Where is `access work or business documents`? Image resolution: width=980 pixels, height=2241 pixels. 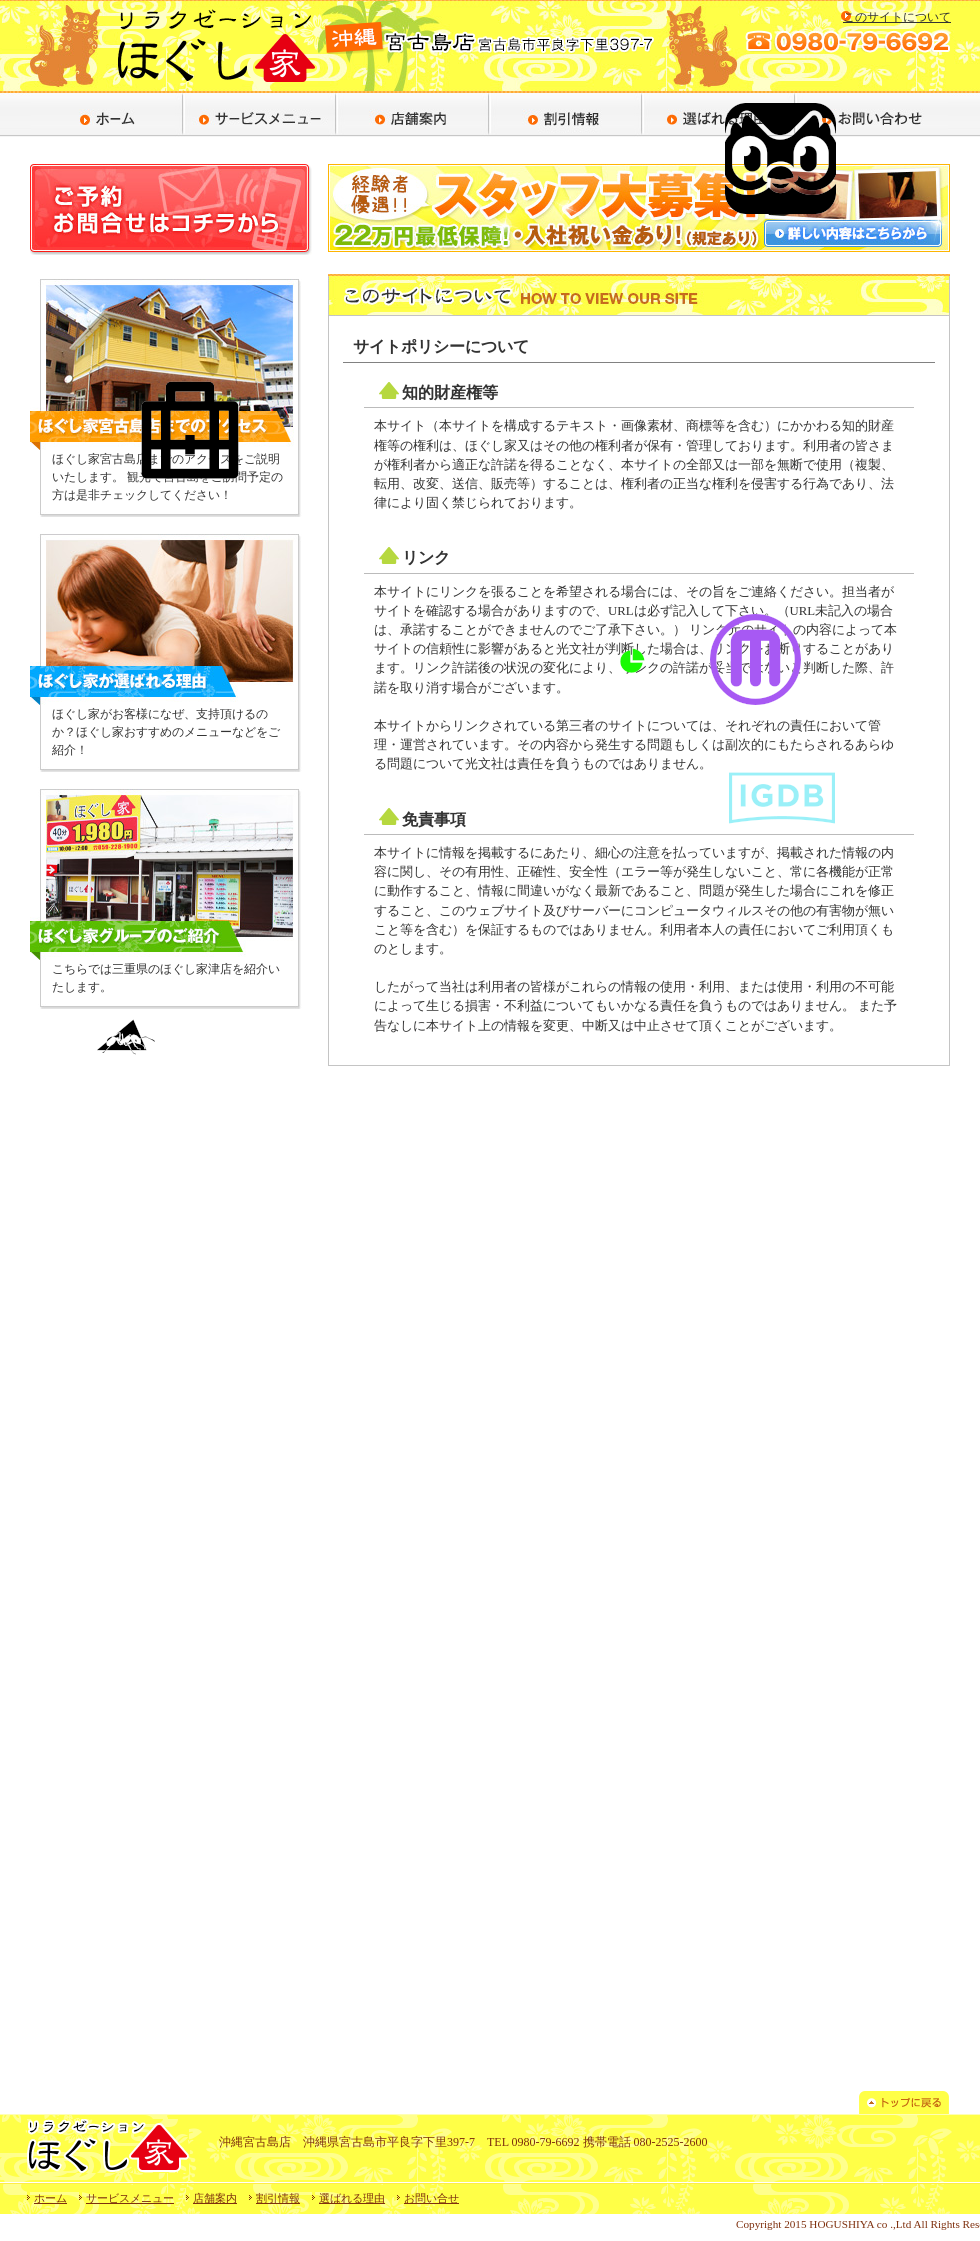 access work or business documents is located at coordinates (190, 435).